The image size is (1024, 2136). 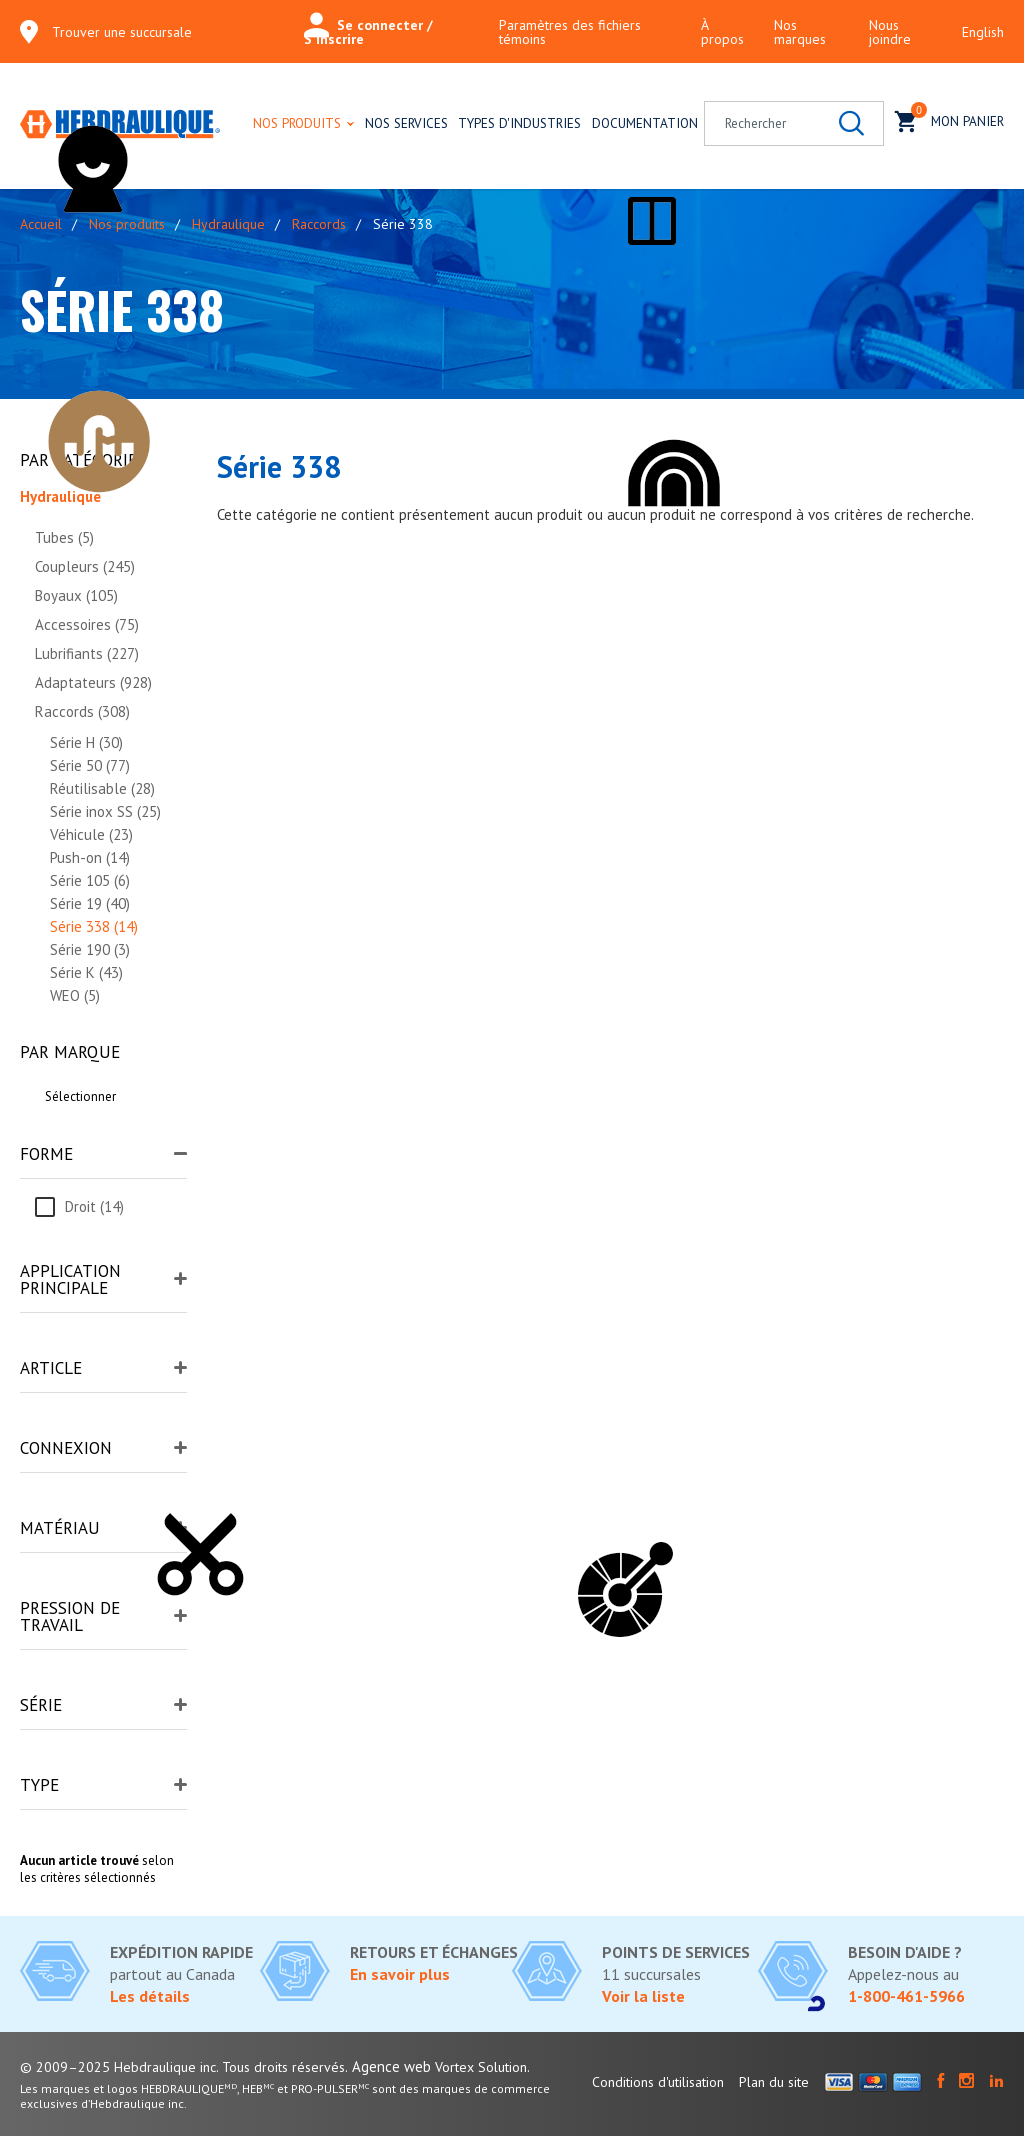 What do you see at coordinates (816, 2003) in the screenshot?
I see `access AdRoll advertising platform` at bounding box center [816, 2003].